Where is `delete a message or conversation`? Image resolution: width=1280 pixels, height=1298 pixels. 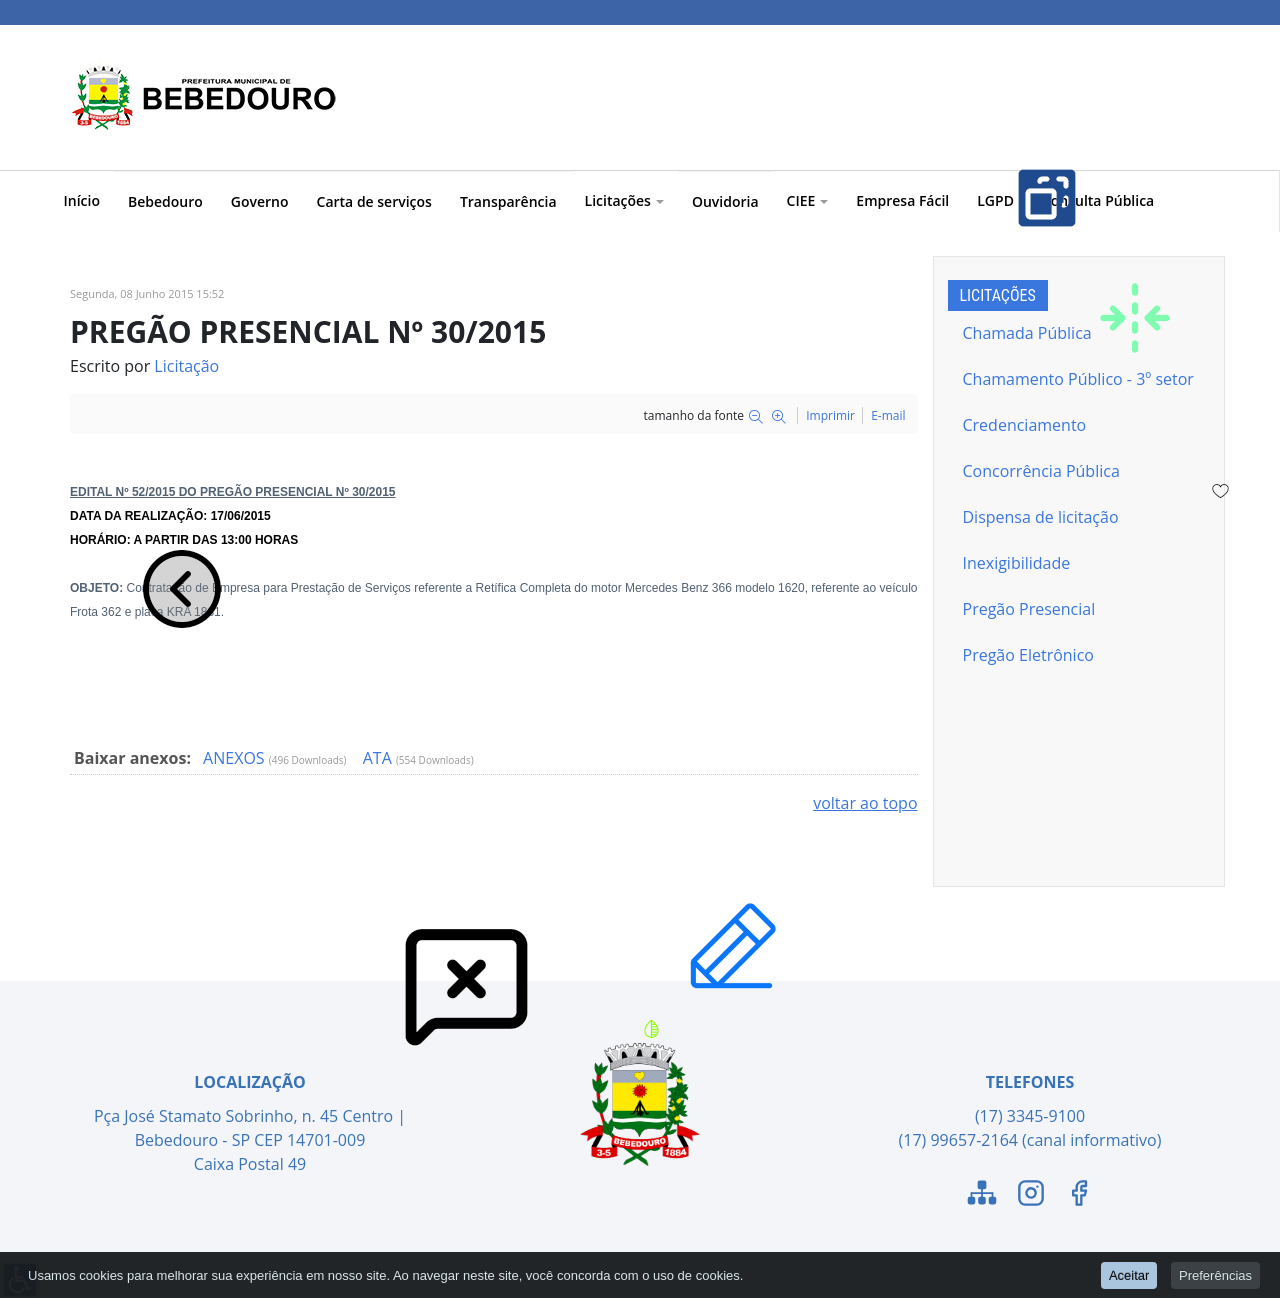
delete a message or conversation is located at coordinates (466, 984).